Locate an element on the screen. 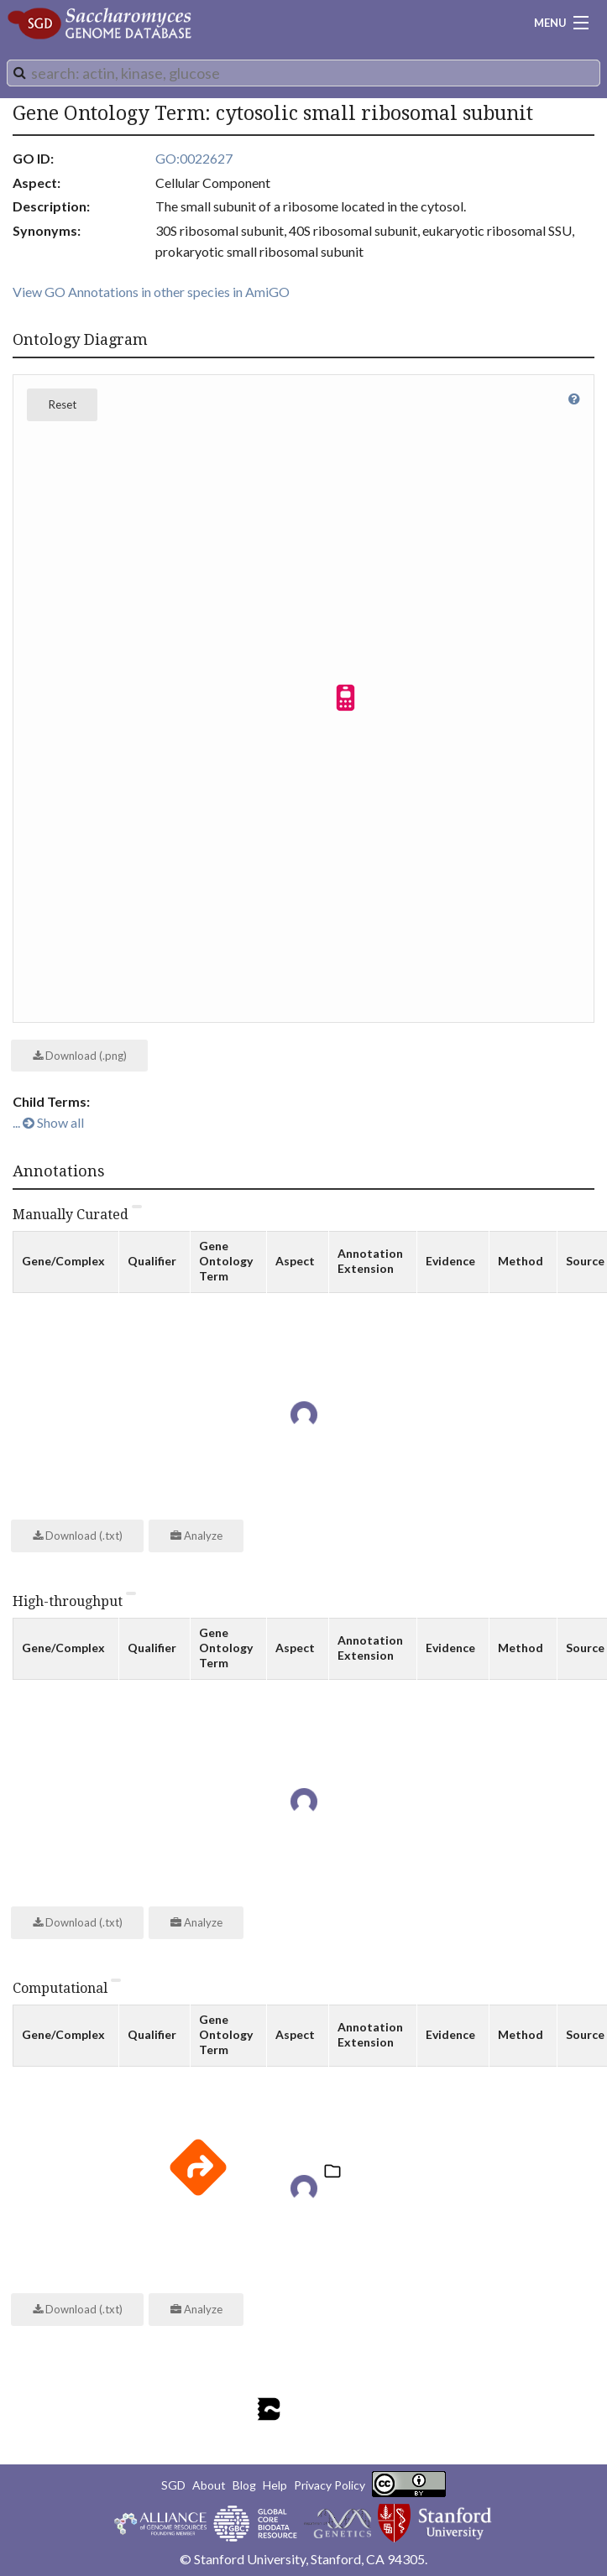  call using a classic mobile phone is located at coordinates (345, 697).